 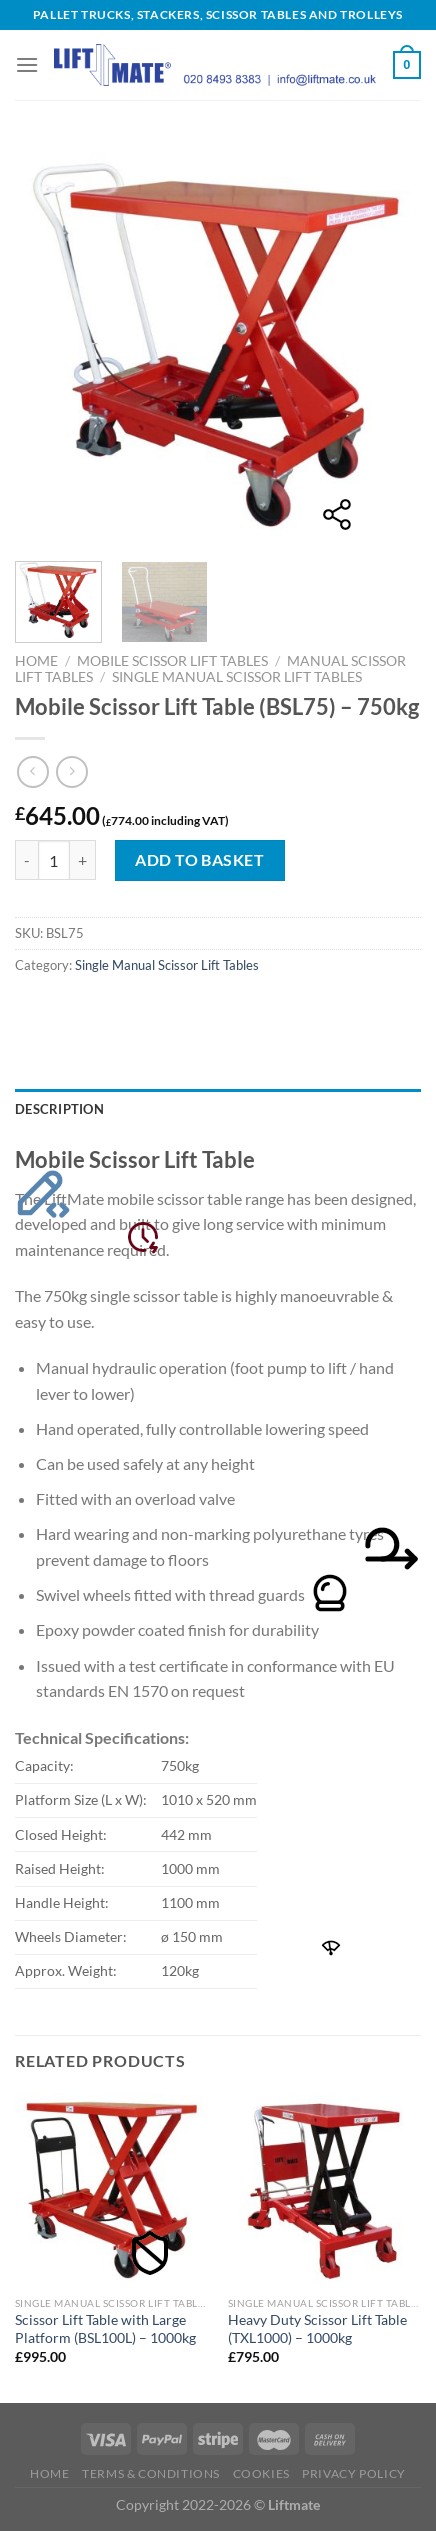 I want to click on share content to other apps or platforms, so click(x=338, y=514).